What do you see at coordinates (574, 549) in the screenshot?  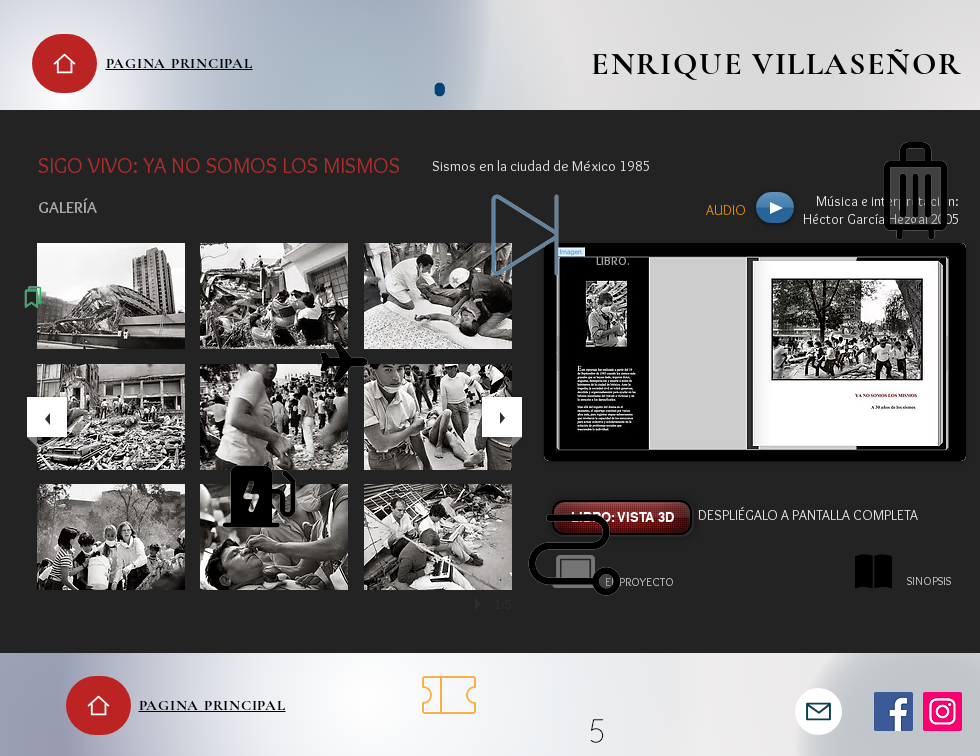 I see `view or edit a custom path` at bounding box center [574, 549].